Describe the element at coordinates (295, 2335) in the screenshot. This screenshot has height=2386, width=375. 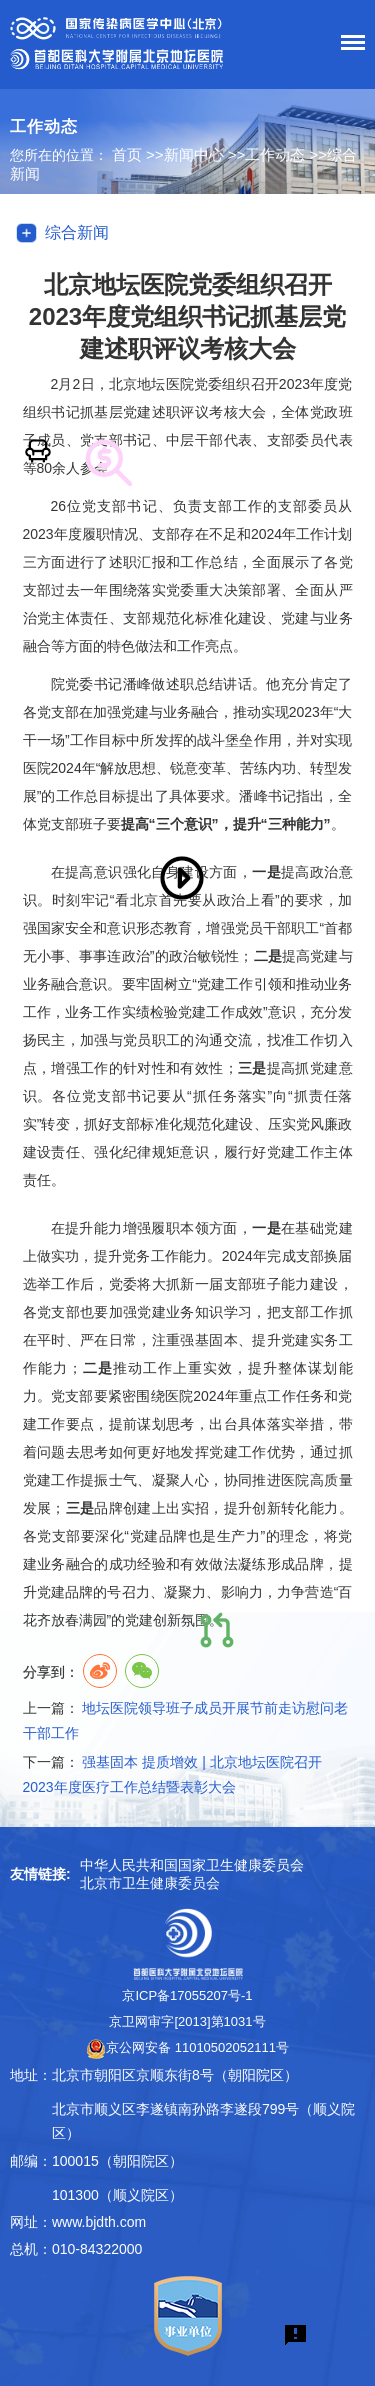
I see `view announcements or alerts` at that location.